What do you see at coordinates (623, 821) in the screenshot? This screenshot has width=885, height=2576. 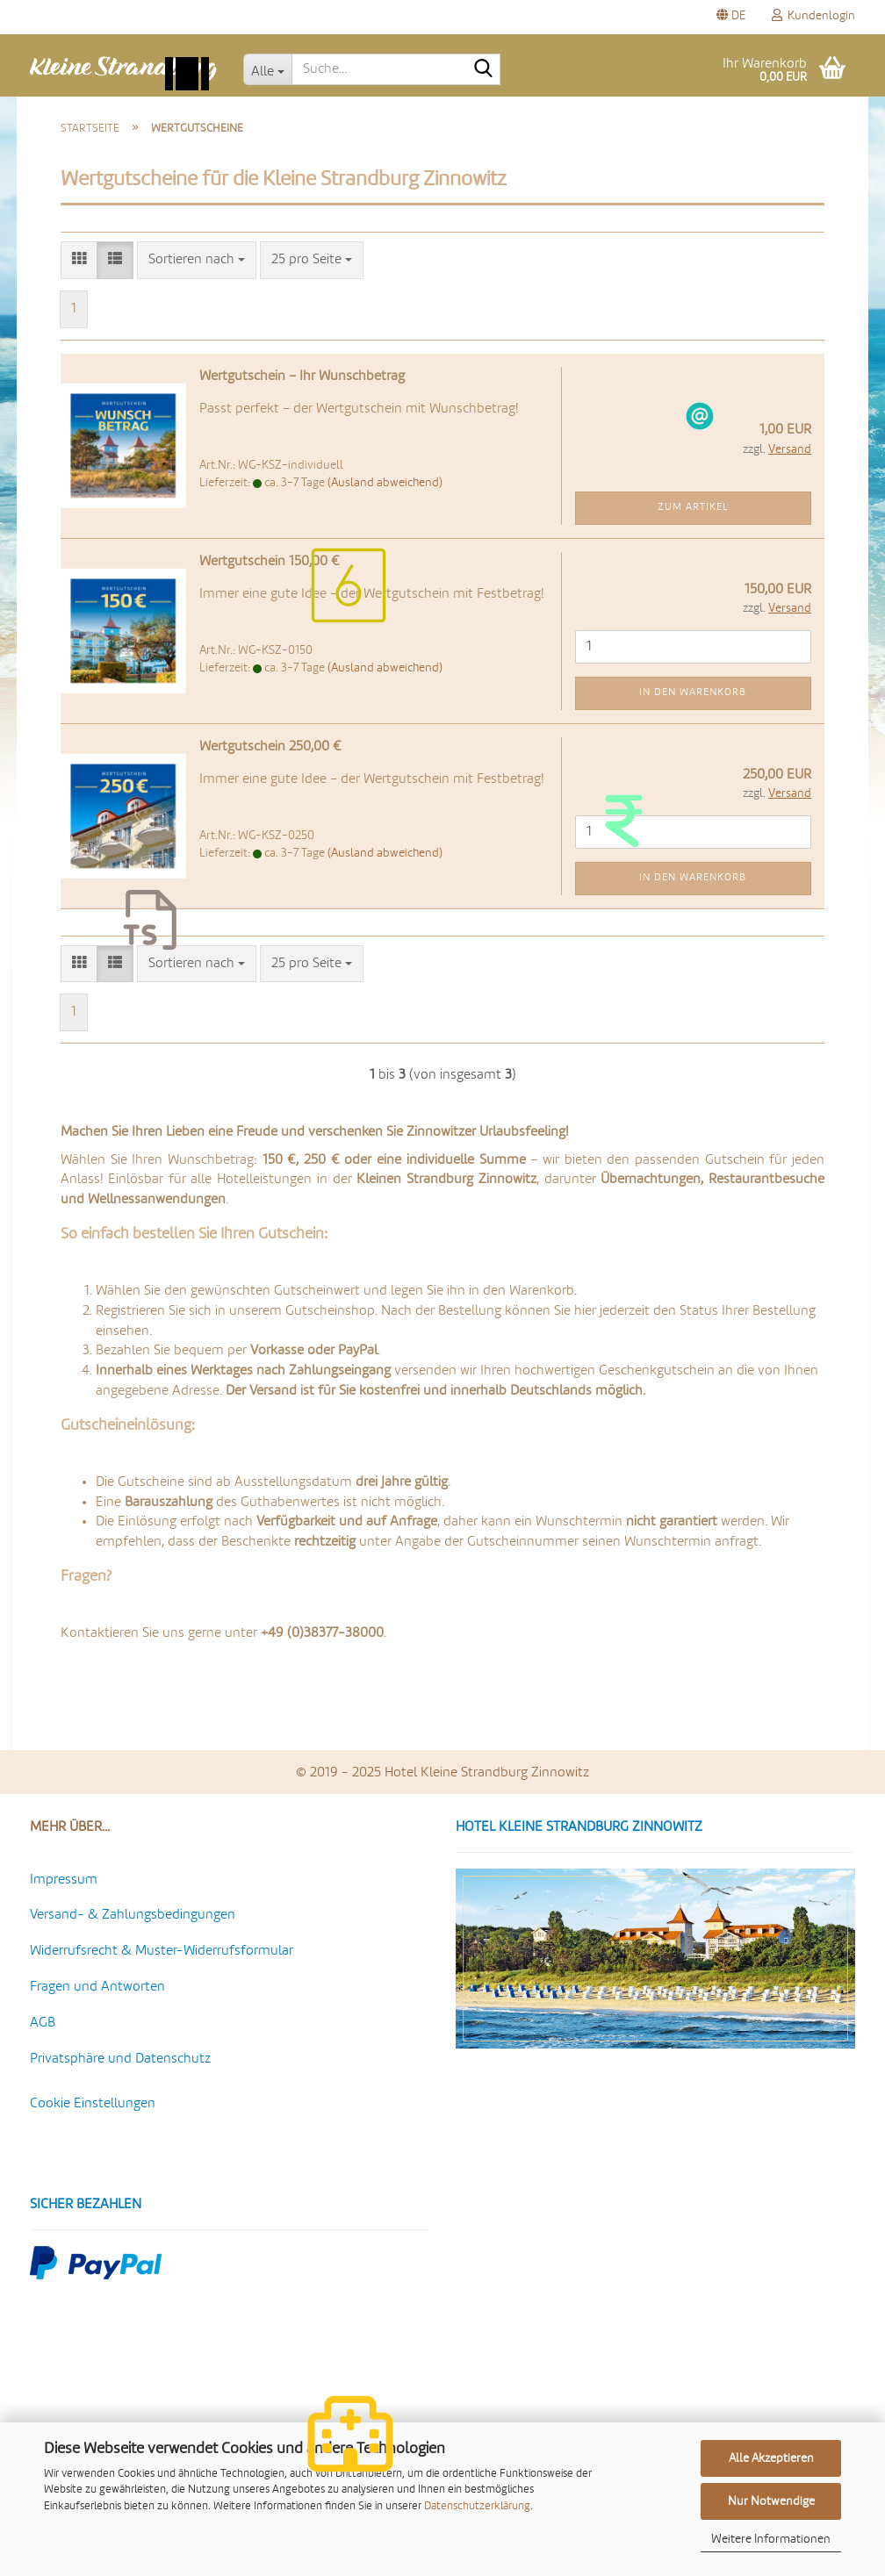 I see `indicates price or payment in Indian rupees` at bounding box center [623, 821].